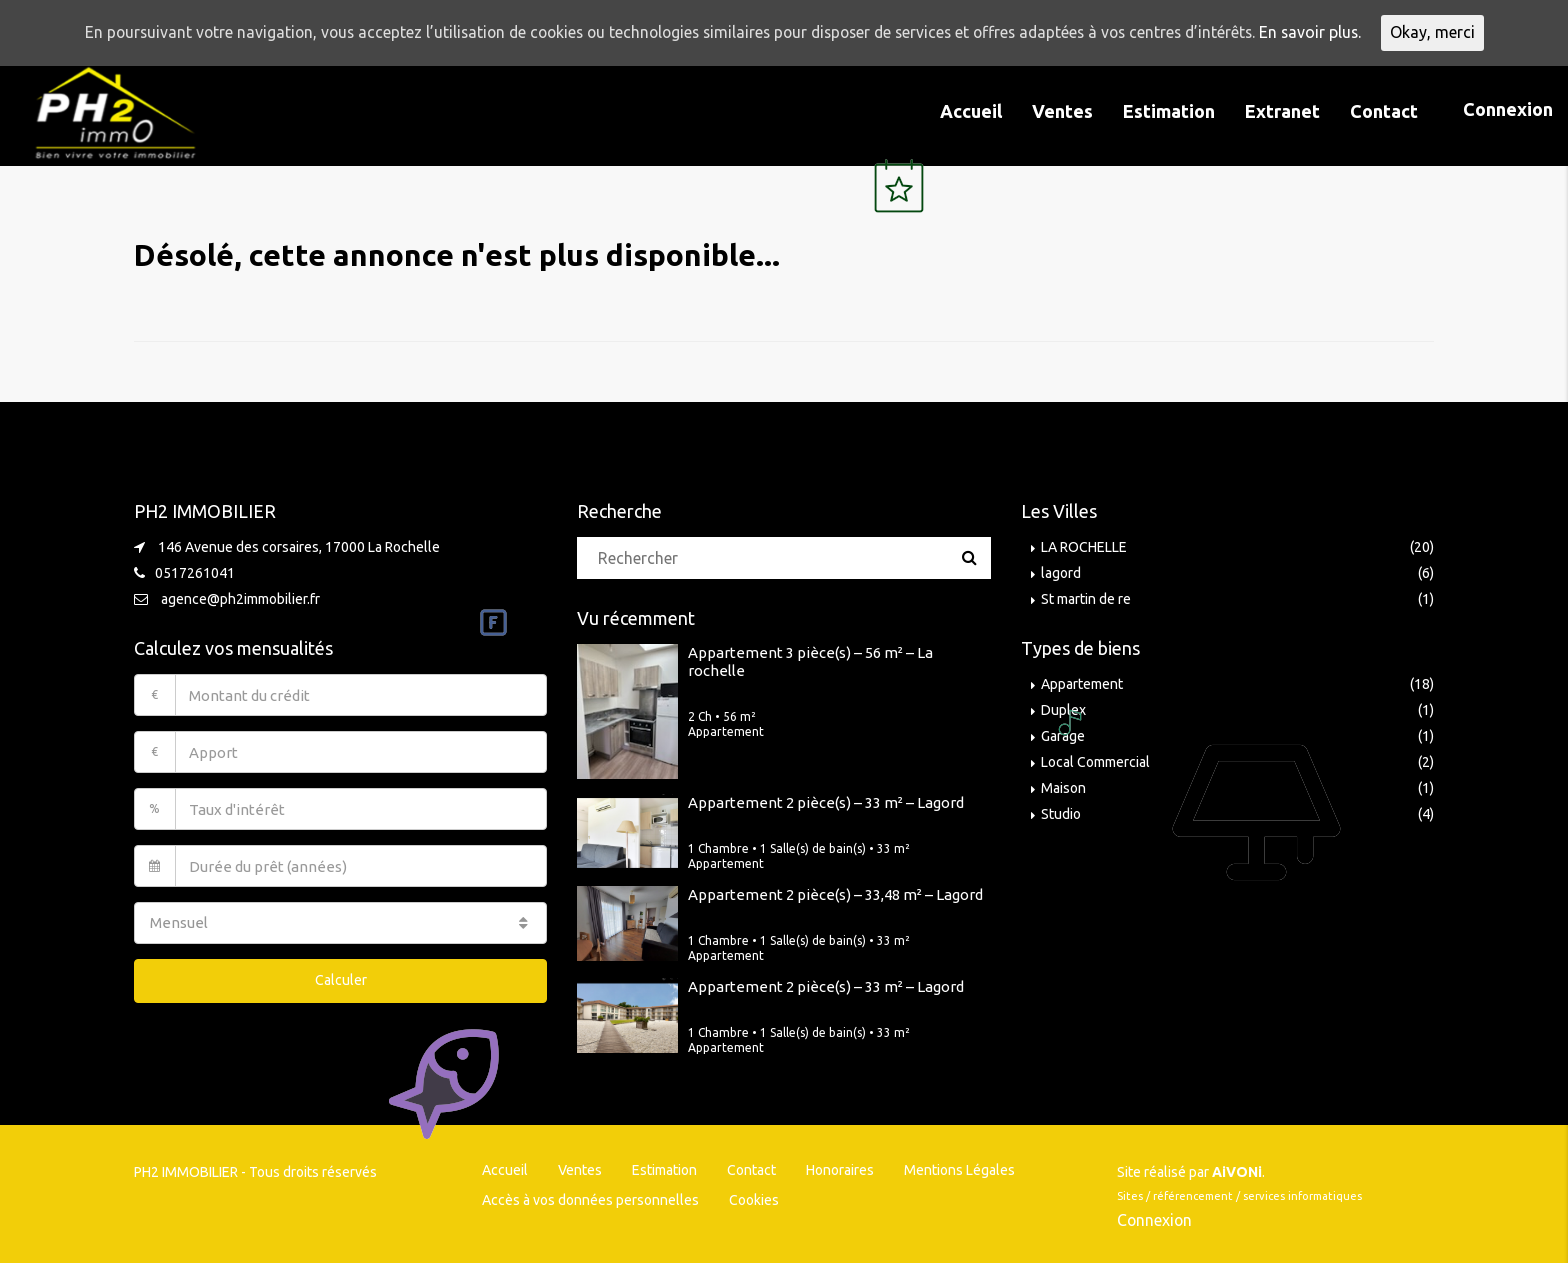  Describe the element at coordinates (899, 188) in the screenshot. I see `view starred or favorite events` at that location.